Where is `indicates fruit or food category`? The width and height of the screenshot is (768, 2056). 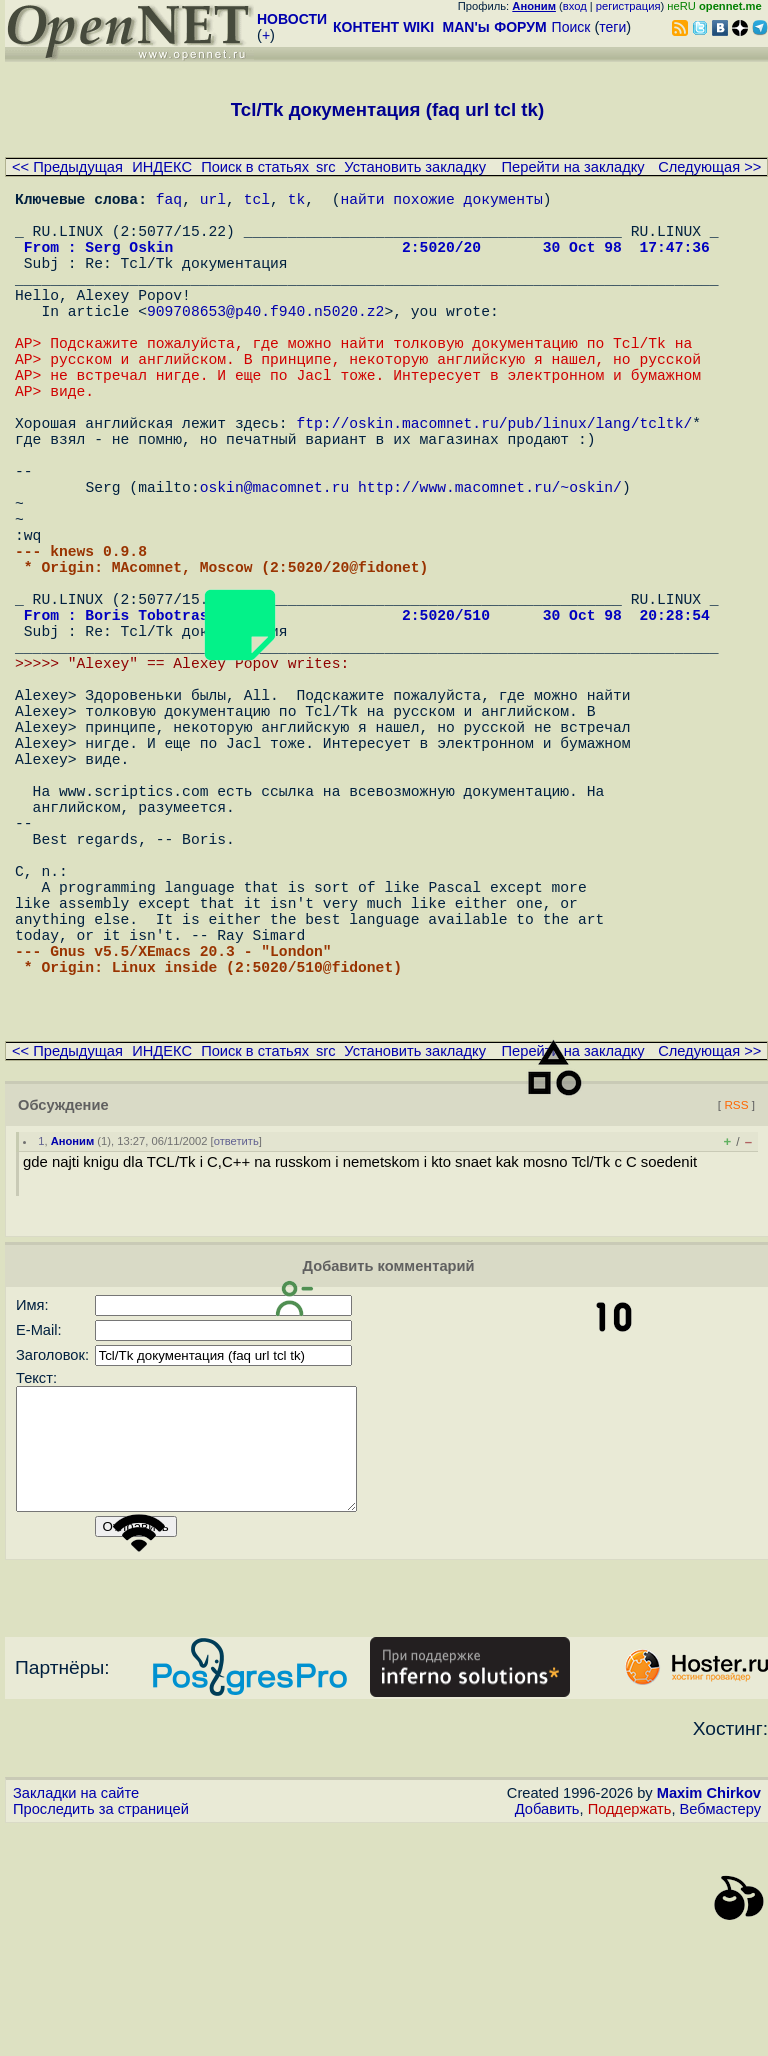 indicates fruit or food category is located at coordinates (738, 1898).